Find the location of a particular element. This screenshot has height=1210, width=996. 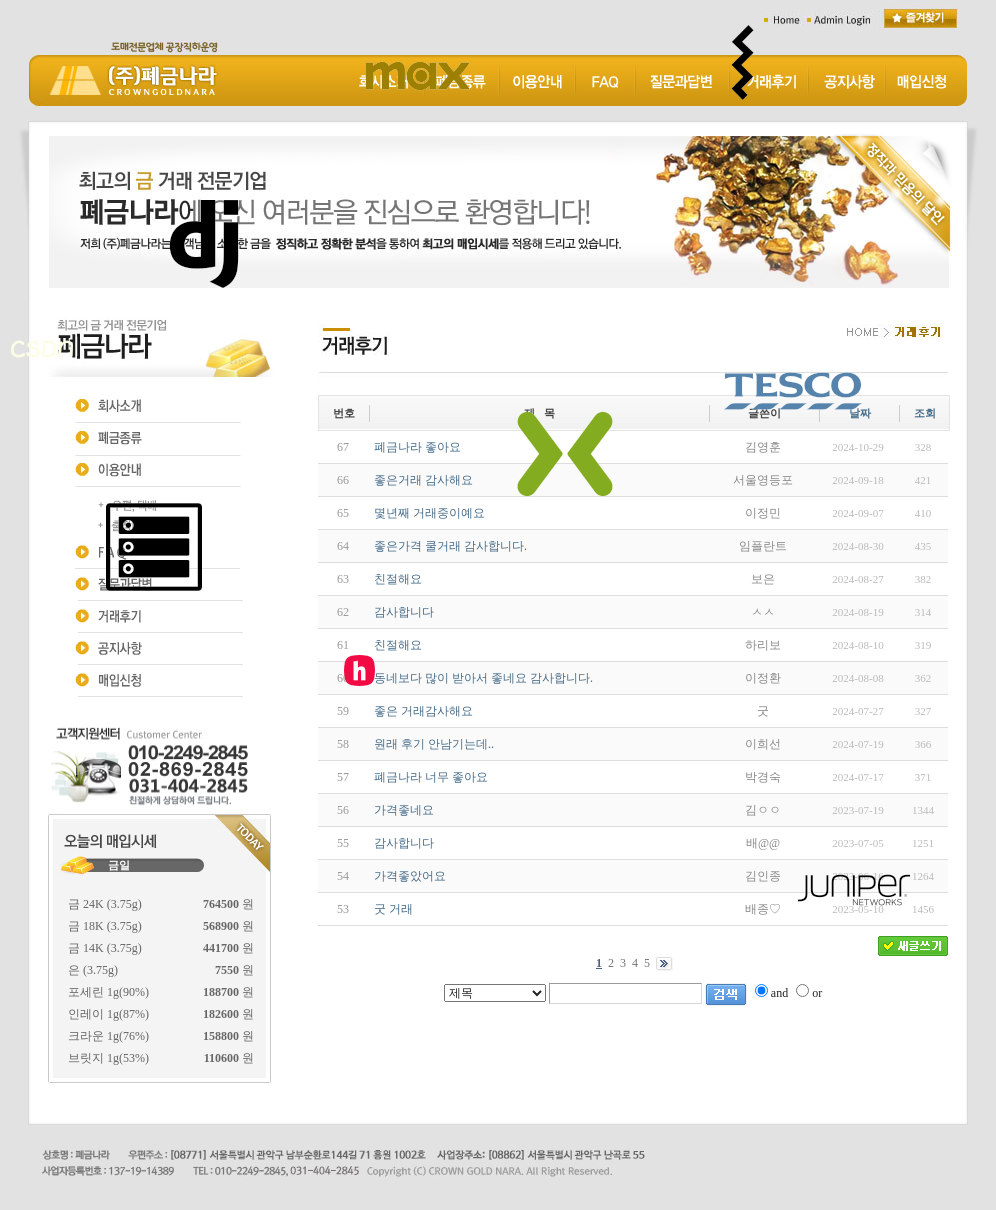

mixer streaming platform logo is located at coordinates (565, 454).